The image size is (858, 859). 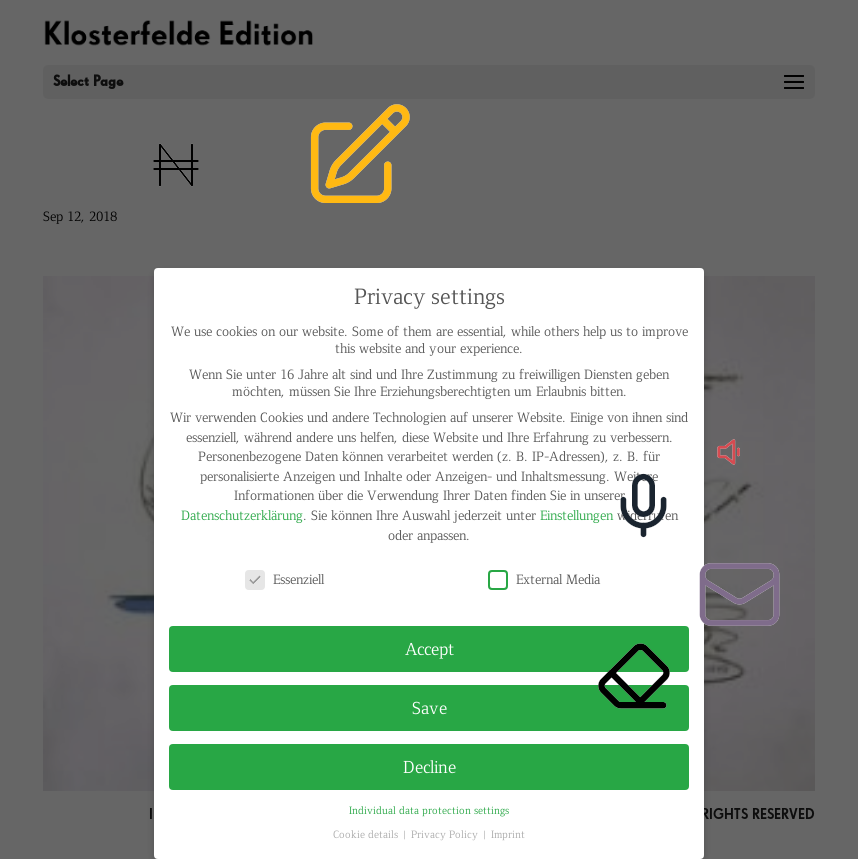 I want to click on tap to start voice input, so click(x=643, y=505).